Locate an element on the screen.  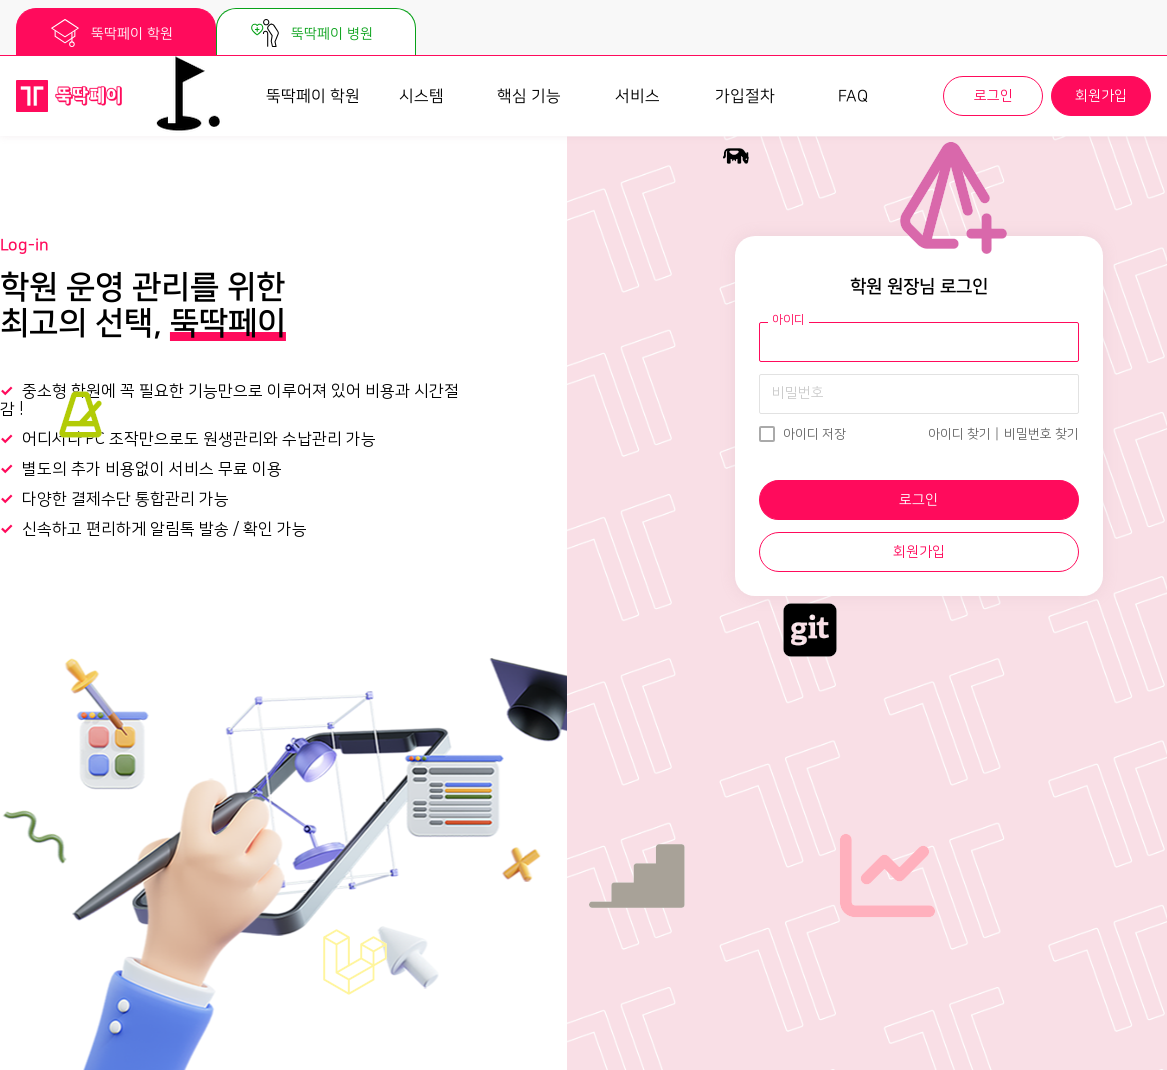
git version control logo is located at coordinates (810, 630).